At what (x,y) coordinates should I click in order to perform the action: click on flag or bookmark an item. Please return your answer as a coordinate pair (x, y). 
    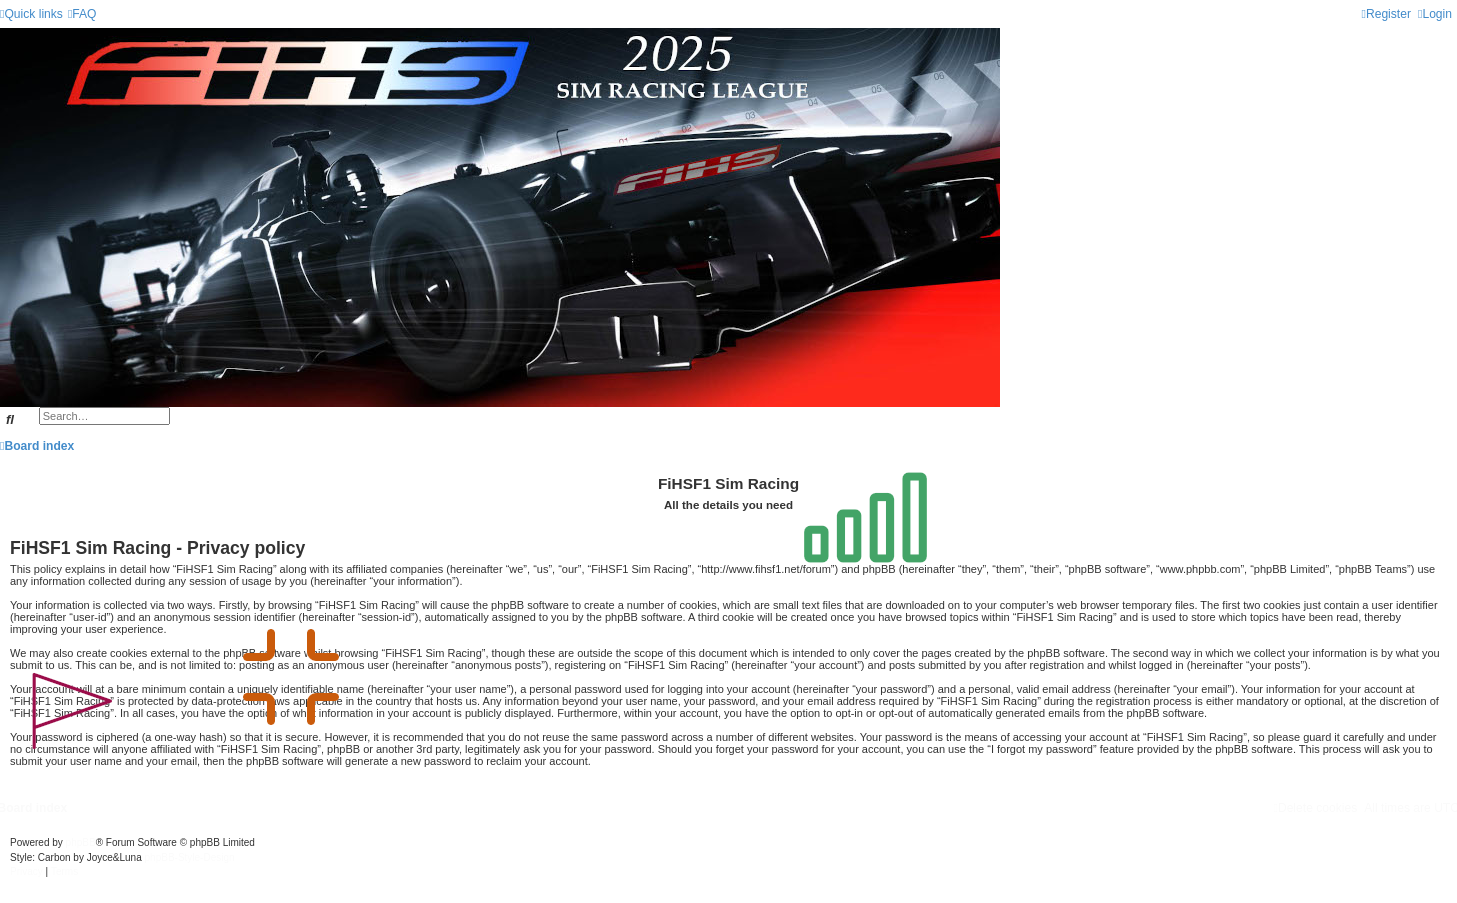
    Looking at the image, I should click on (64, 711).